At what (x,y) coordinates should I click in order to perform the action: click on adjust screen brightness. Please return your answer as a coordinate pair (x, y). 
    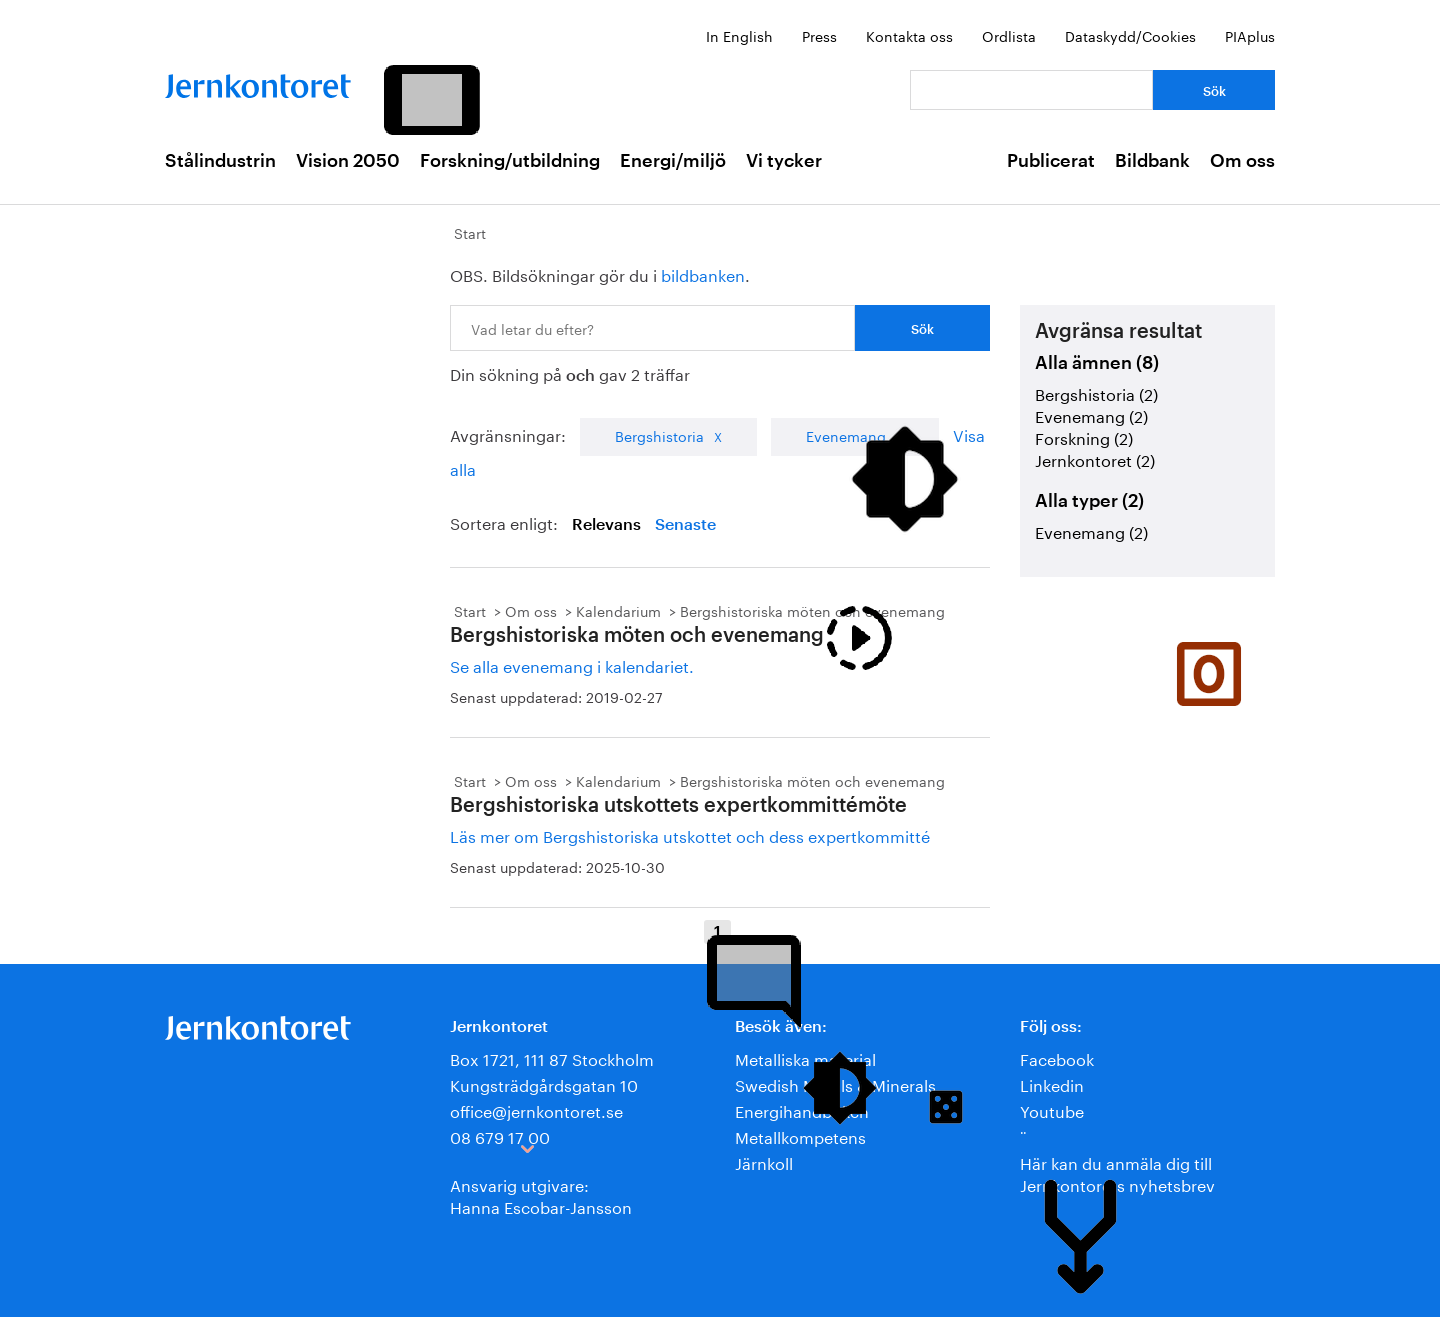
    Looking at the image, I should click on (840, 1088).